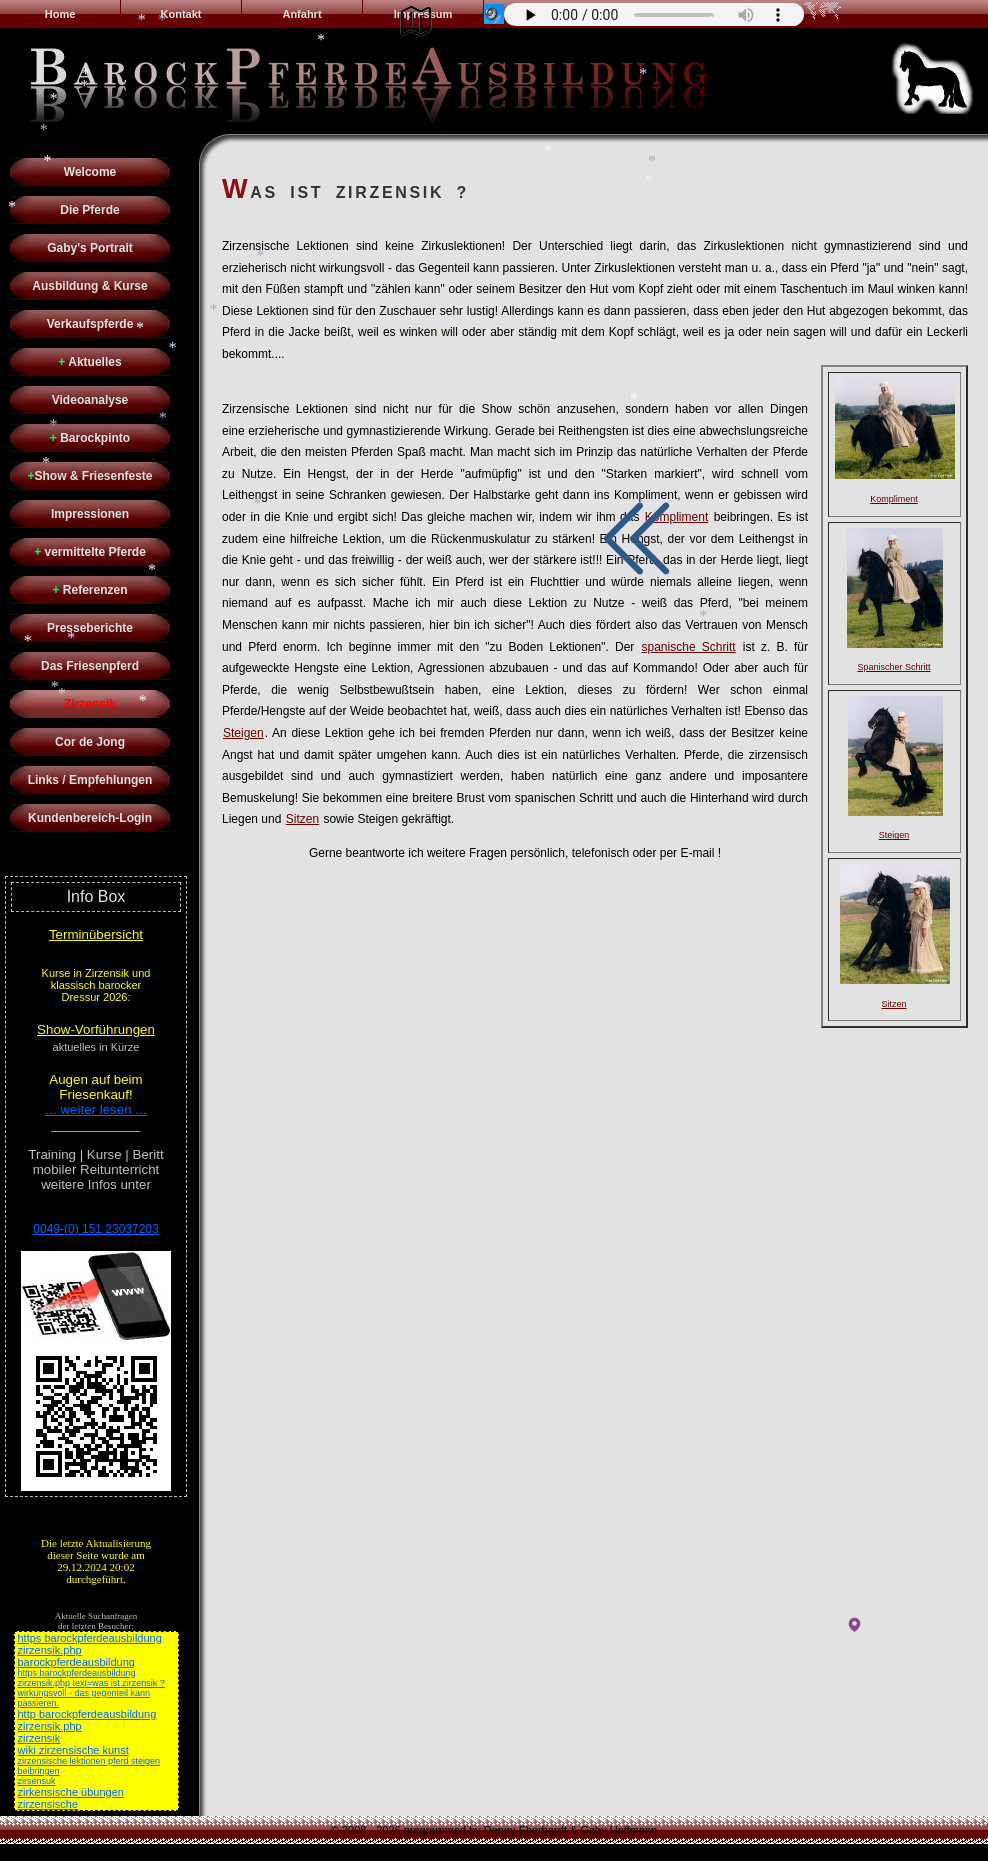  I want to click on view map or navigation, so click(416, 21).